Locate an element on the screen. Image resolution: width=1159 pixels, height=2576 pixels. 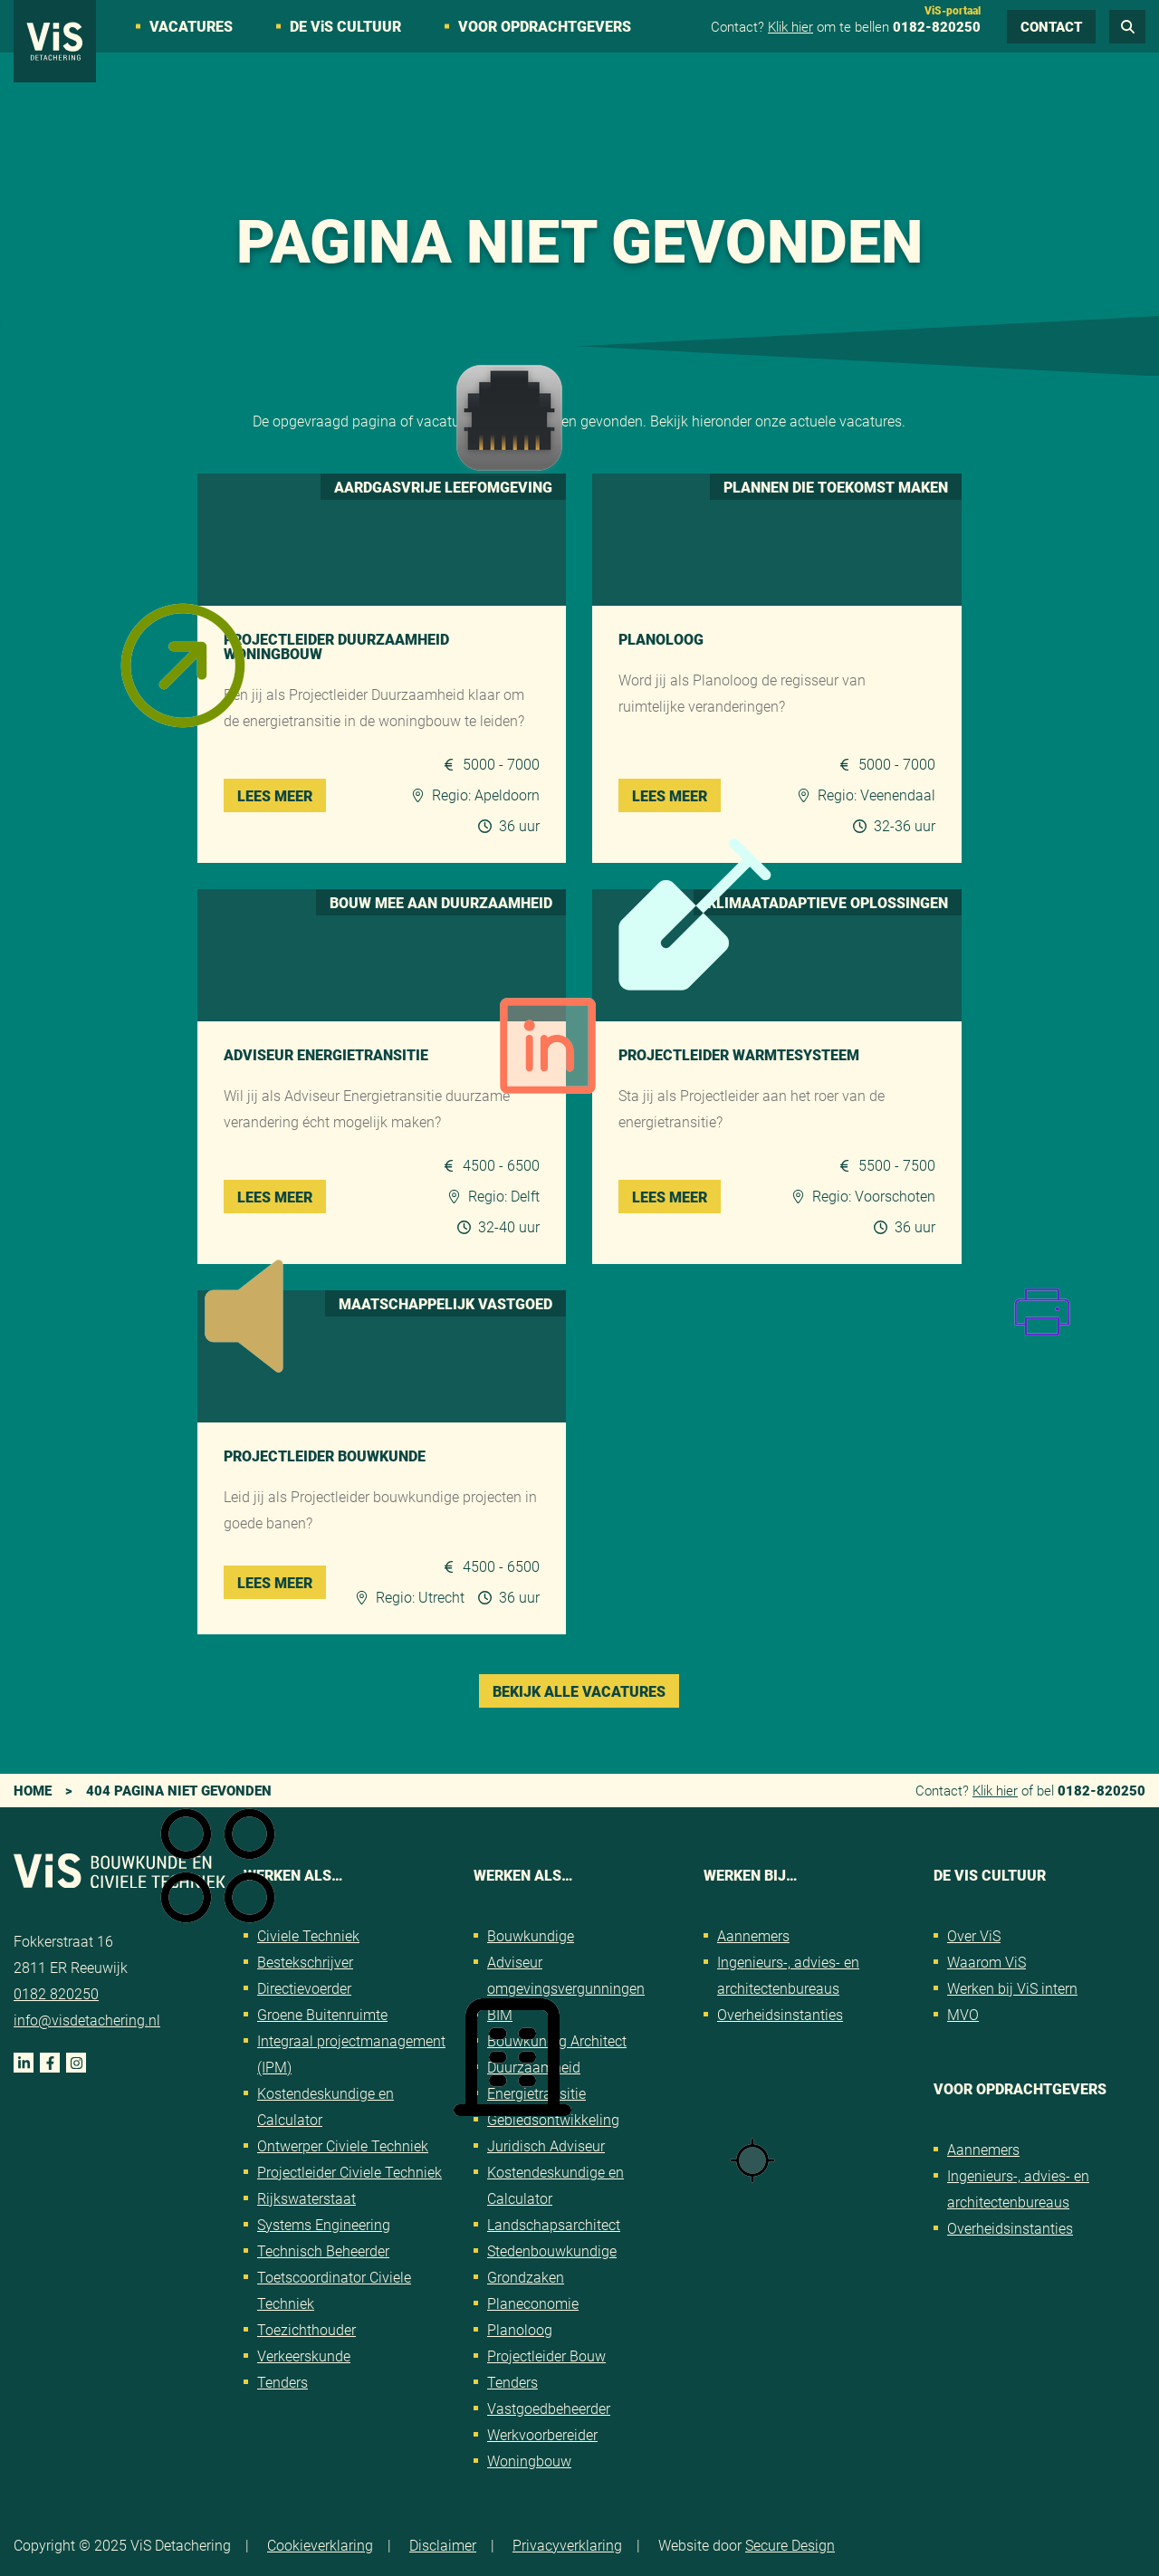
gardening or landscaping tools is located at coordinates (692, 916).